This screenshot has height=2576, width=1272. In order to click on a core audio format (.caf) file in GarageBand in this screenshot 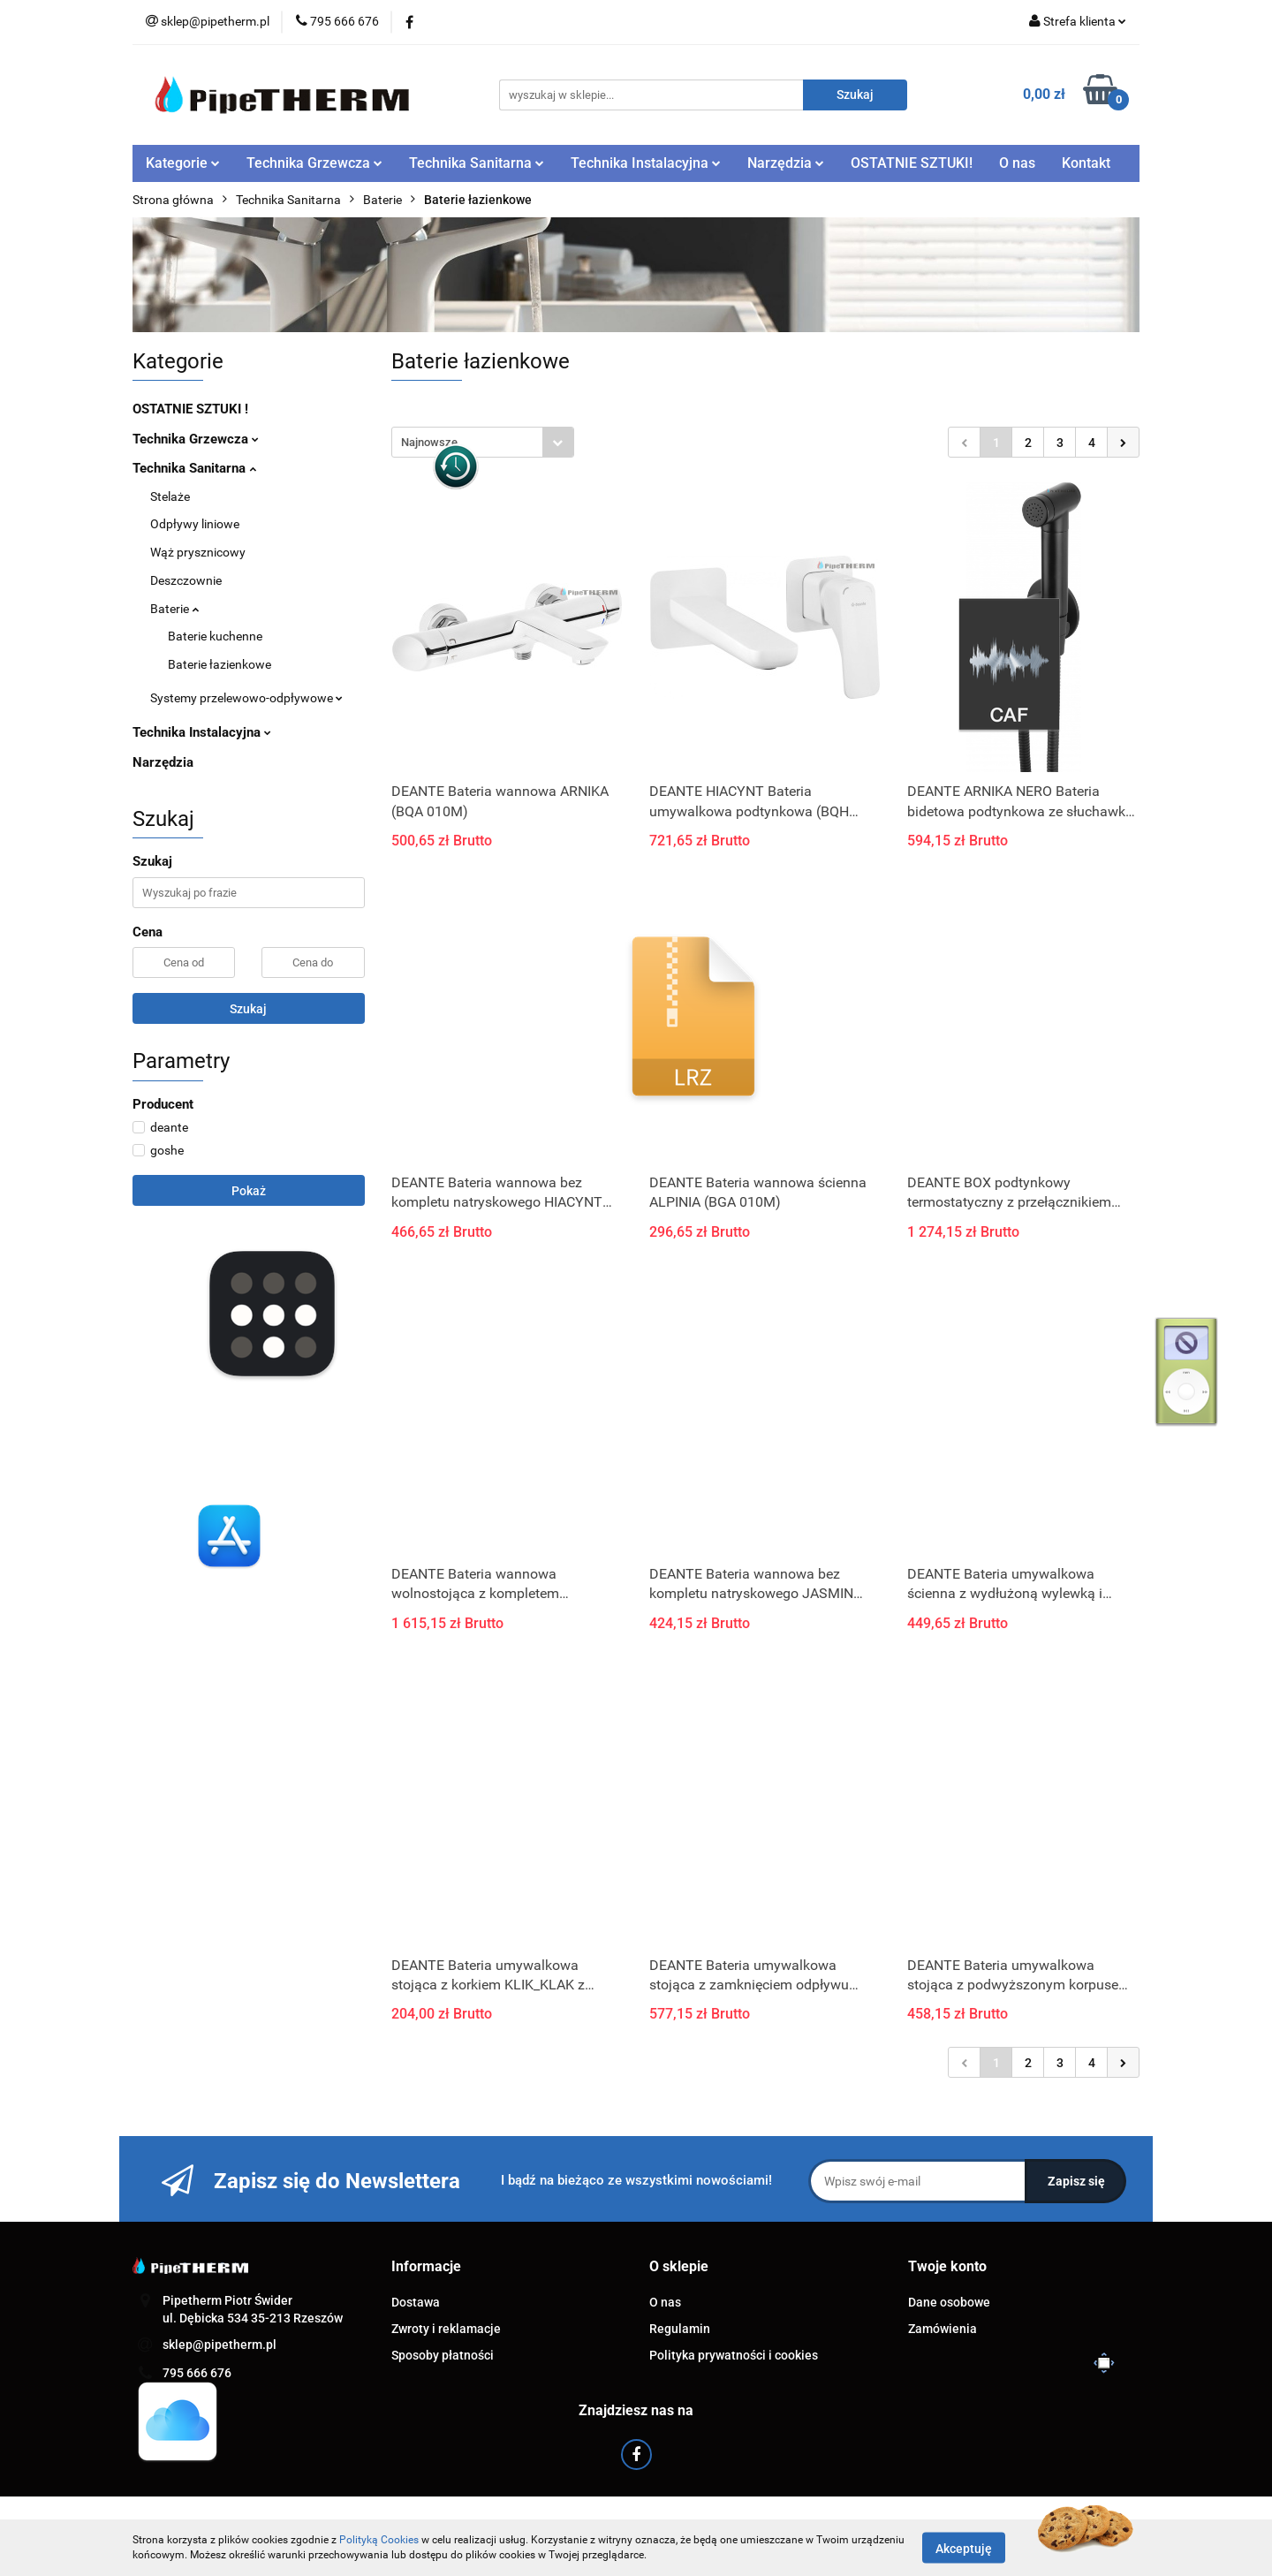, I will do `click(1009, 667)`.